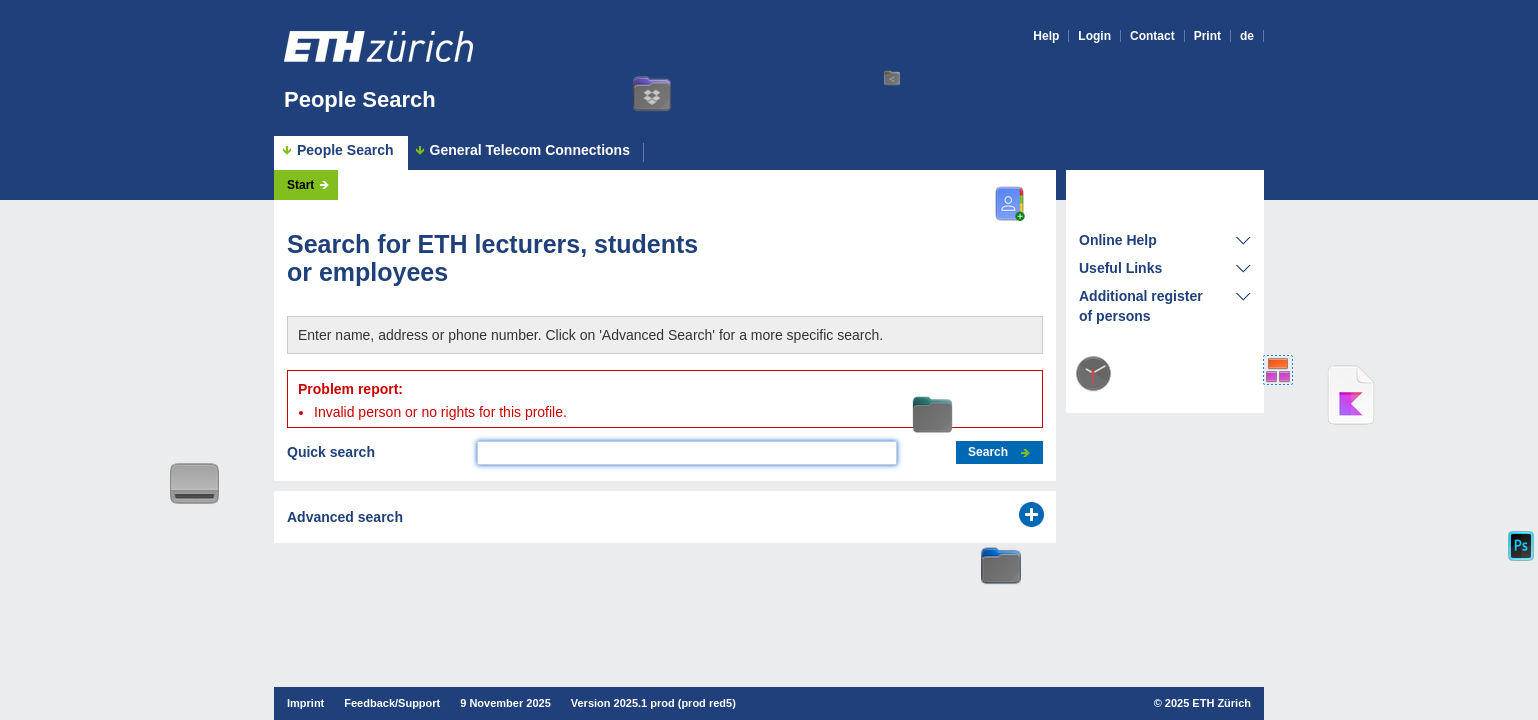 This screenshot has height=720, width=1538. What do you see at coordinates (194, 483) in the screenshot?
I see `access removable storage device` at bounding box center [194, 483].